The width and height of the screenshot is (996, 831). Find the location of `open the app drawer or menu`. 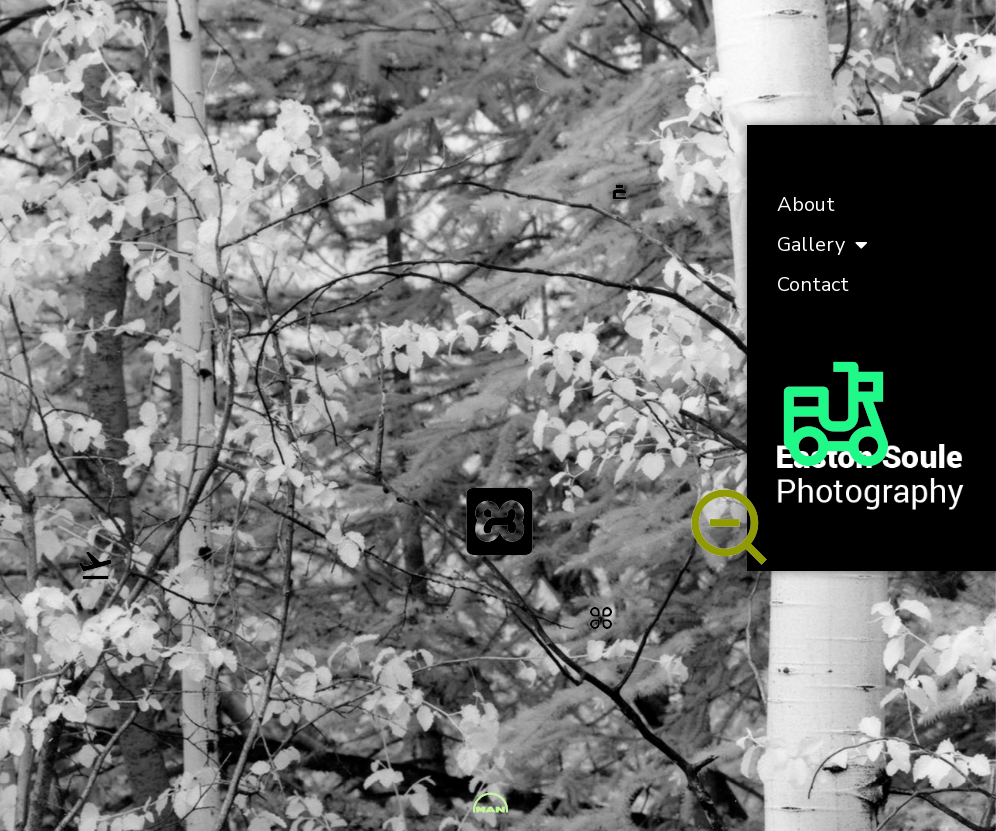

open the app drawer or menu is located at coordinates (601, 618).